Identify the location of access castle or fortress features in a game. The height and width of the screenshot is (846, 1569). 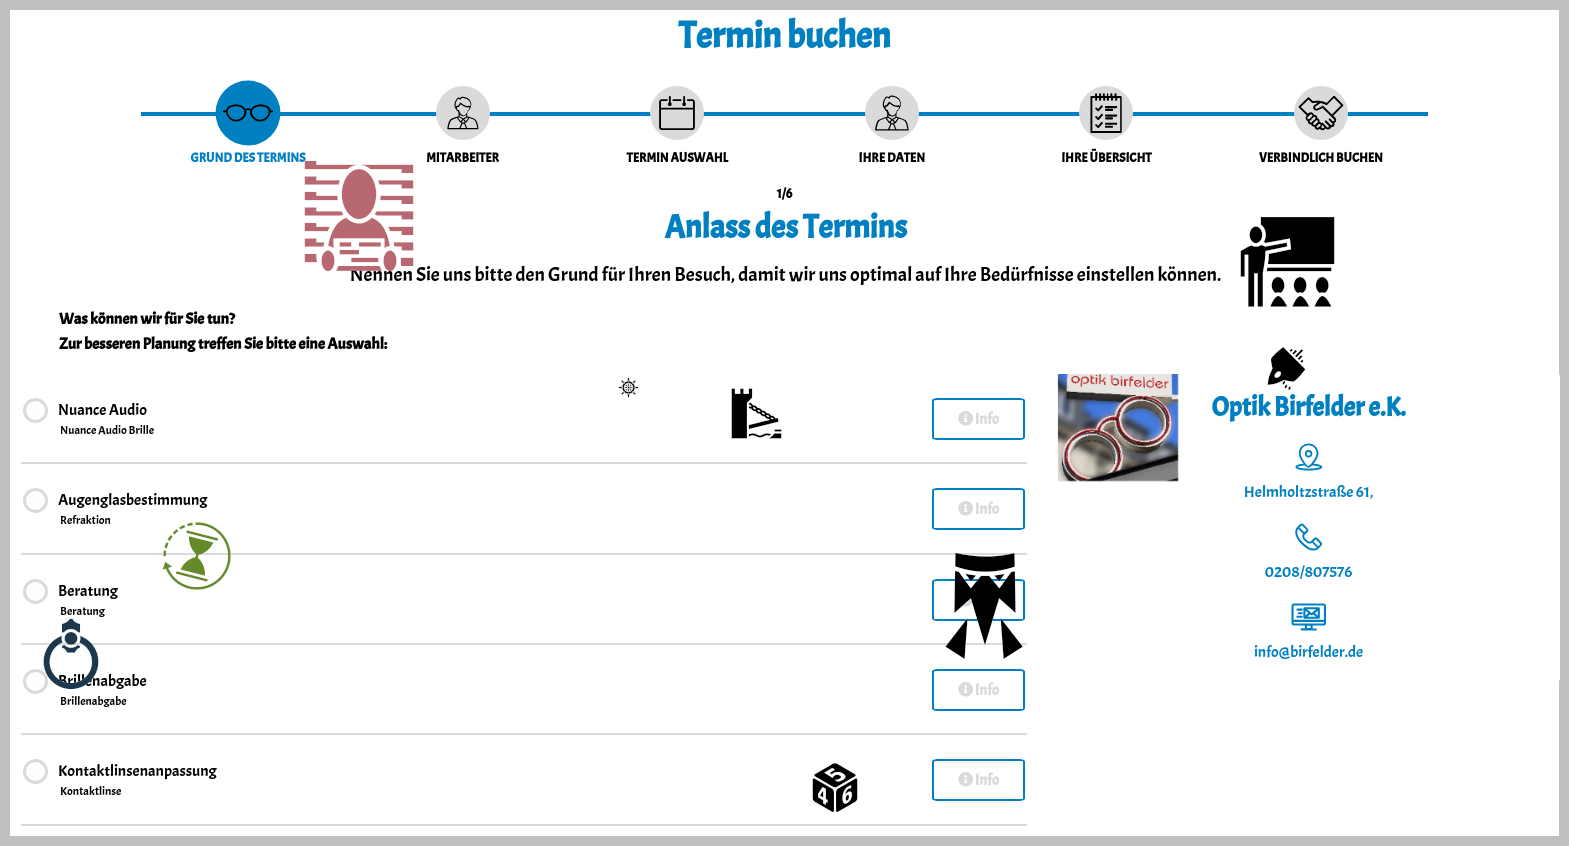
(756, 413).